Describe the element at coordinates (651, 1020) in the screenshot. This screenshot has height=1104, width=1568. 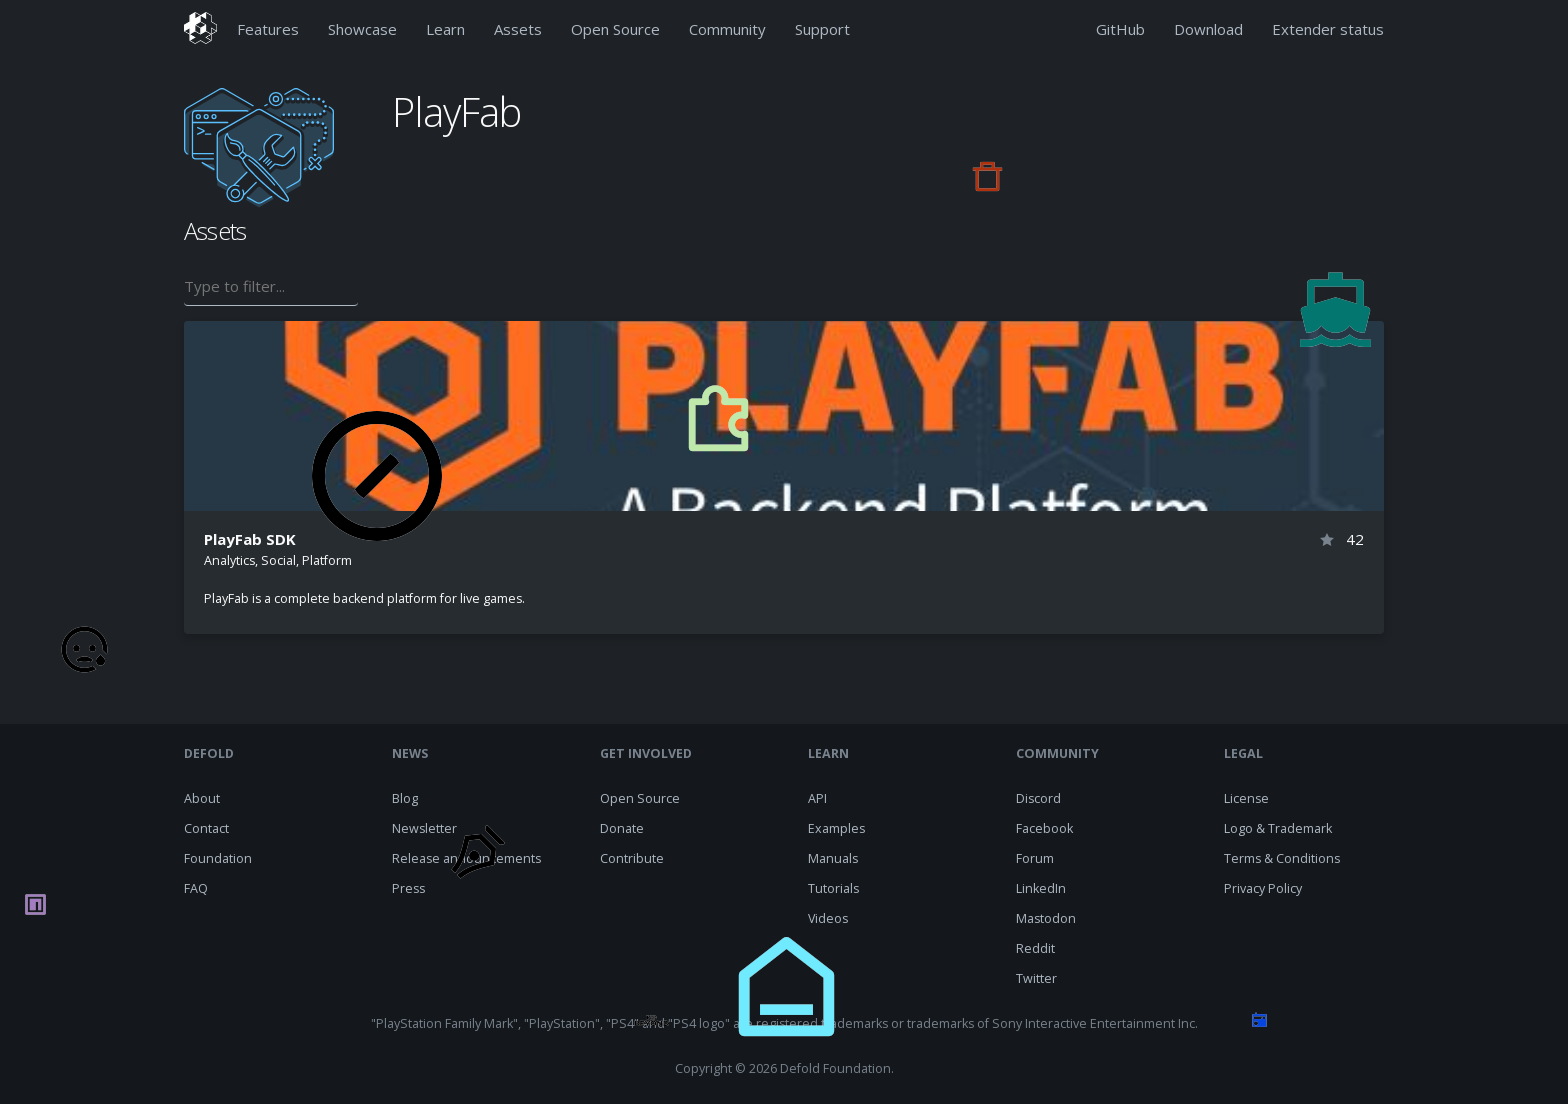
I see `open D&D Beyond app or website` at that location.